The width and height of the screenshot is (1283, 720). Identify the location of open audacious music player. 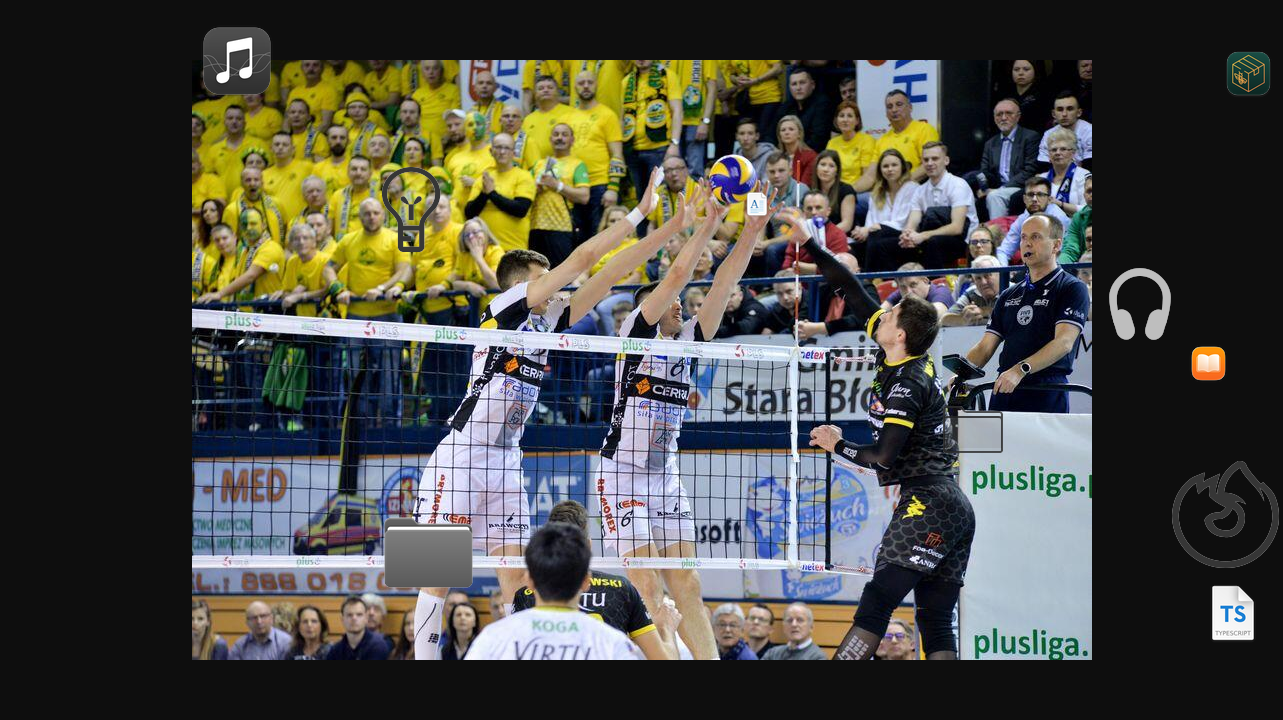
(237, 61).